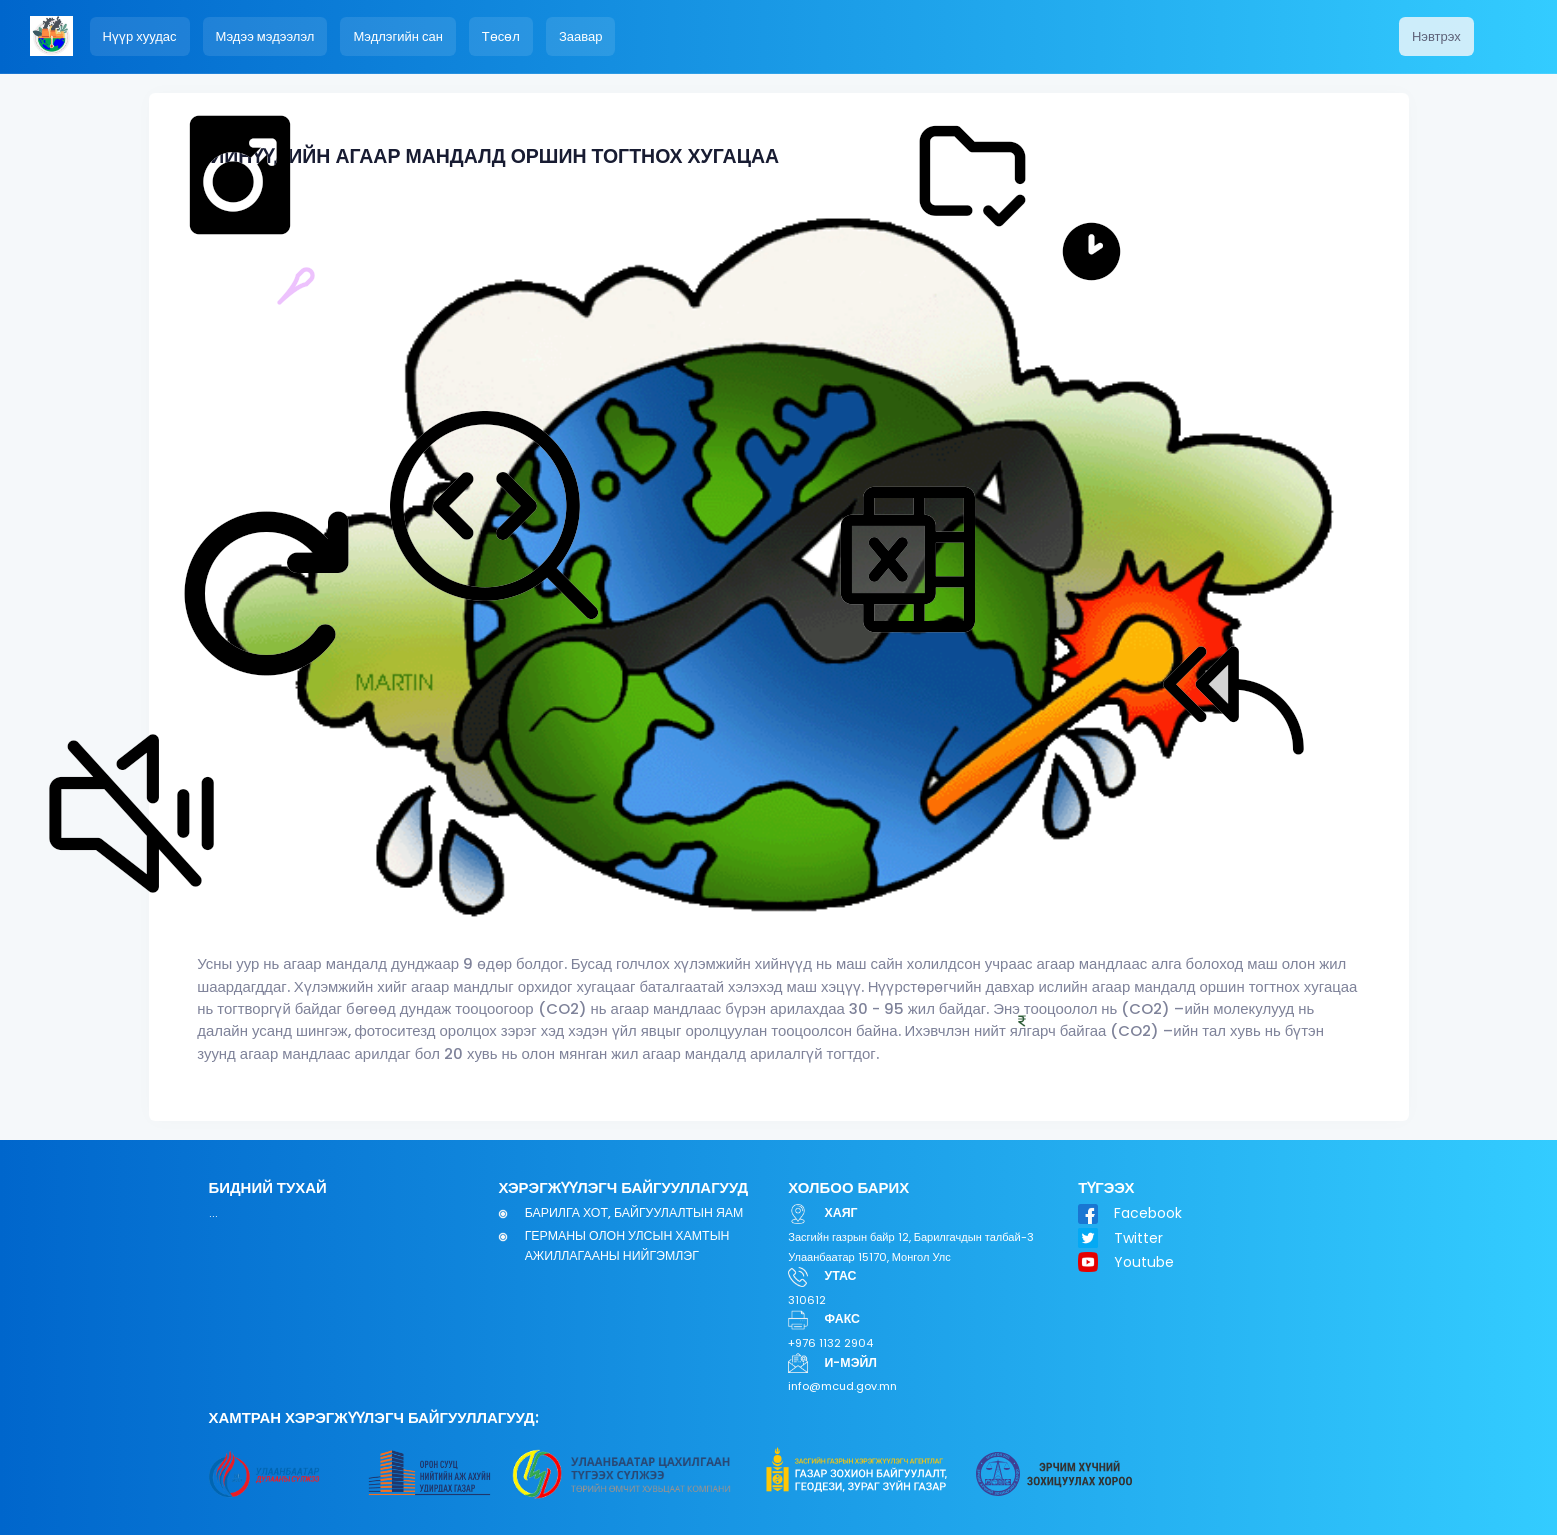 The image size is (1557, 1535). Describe the element at coordinates (296, 286) in the screenshot. I see `access sewing or crafting tools` at that location.